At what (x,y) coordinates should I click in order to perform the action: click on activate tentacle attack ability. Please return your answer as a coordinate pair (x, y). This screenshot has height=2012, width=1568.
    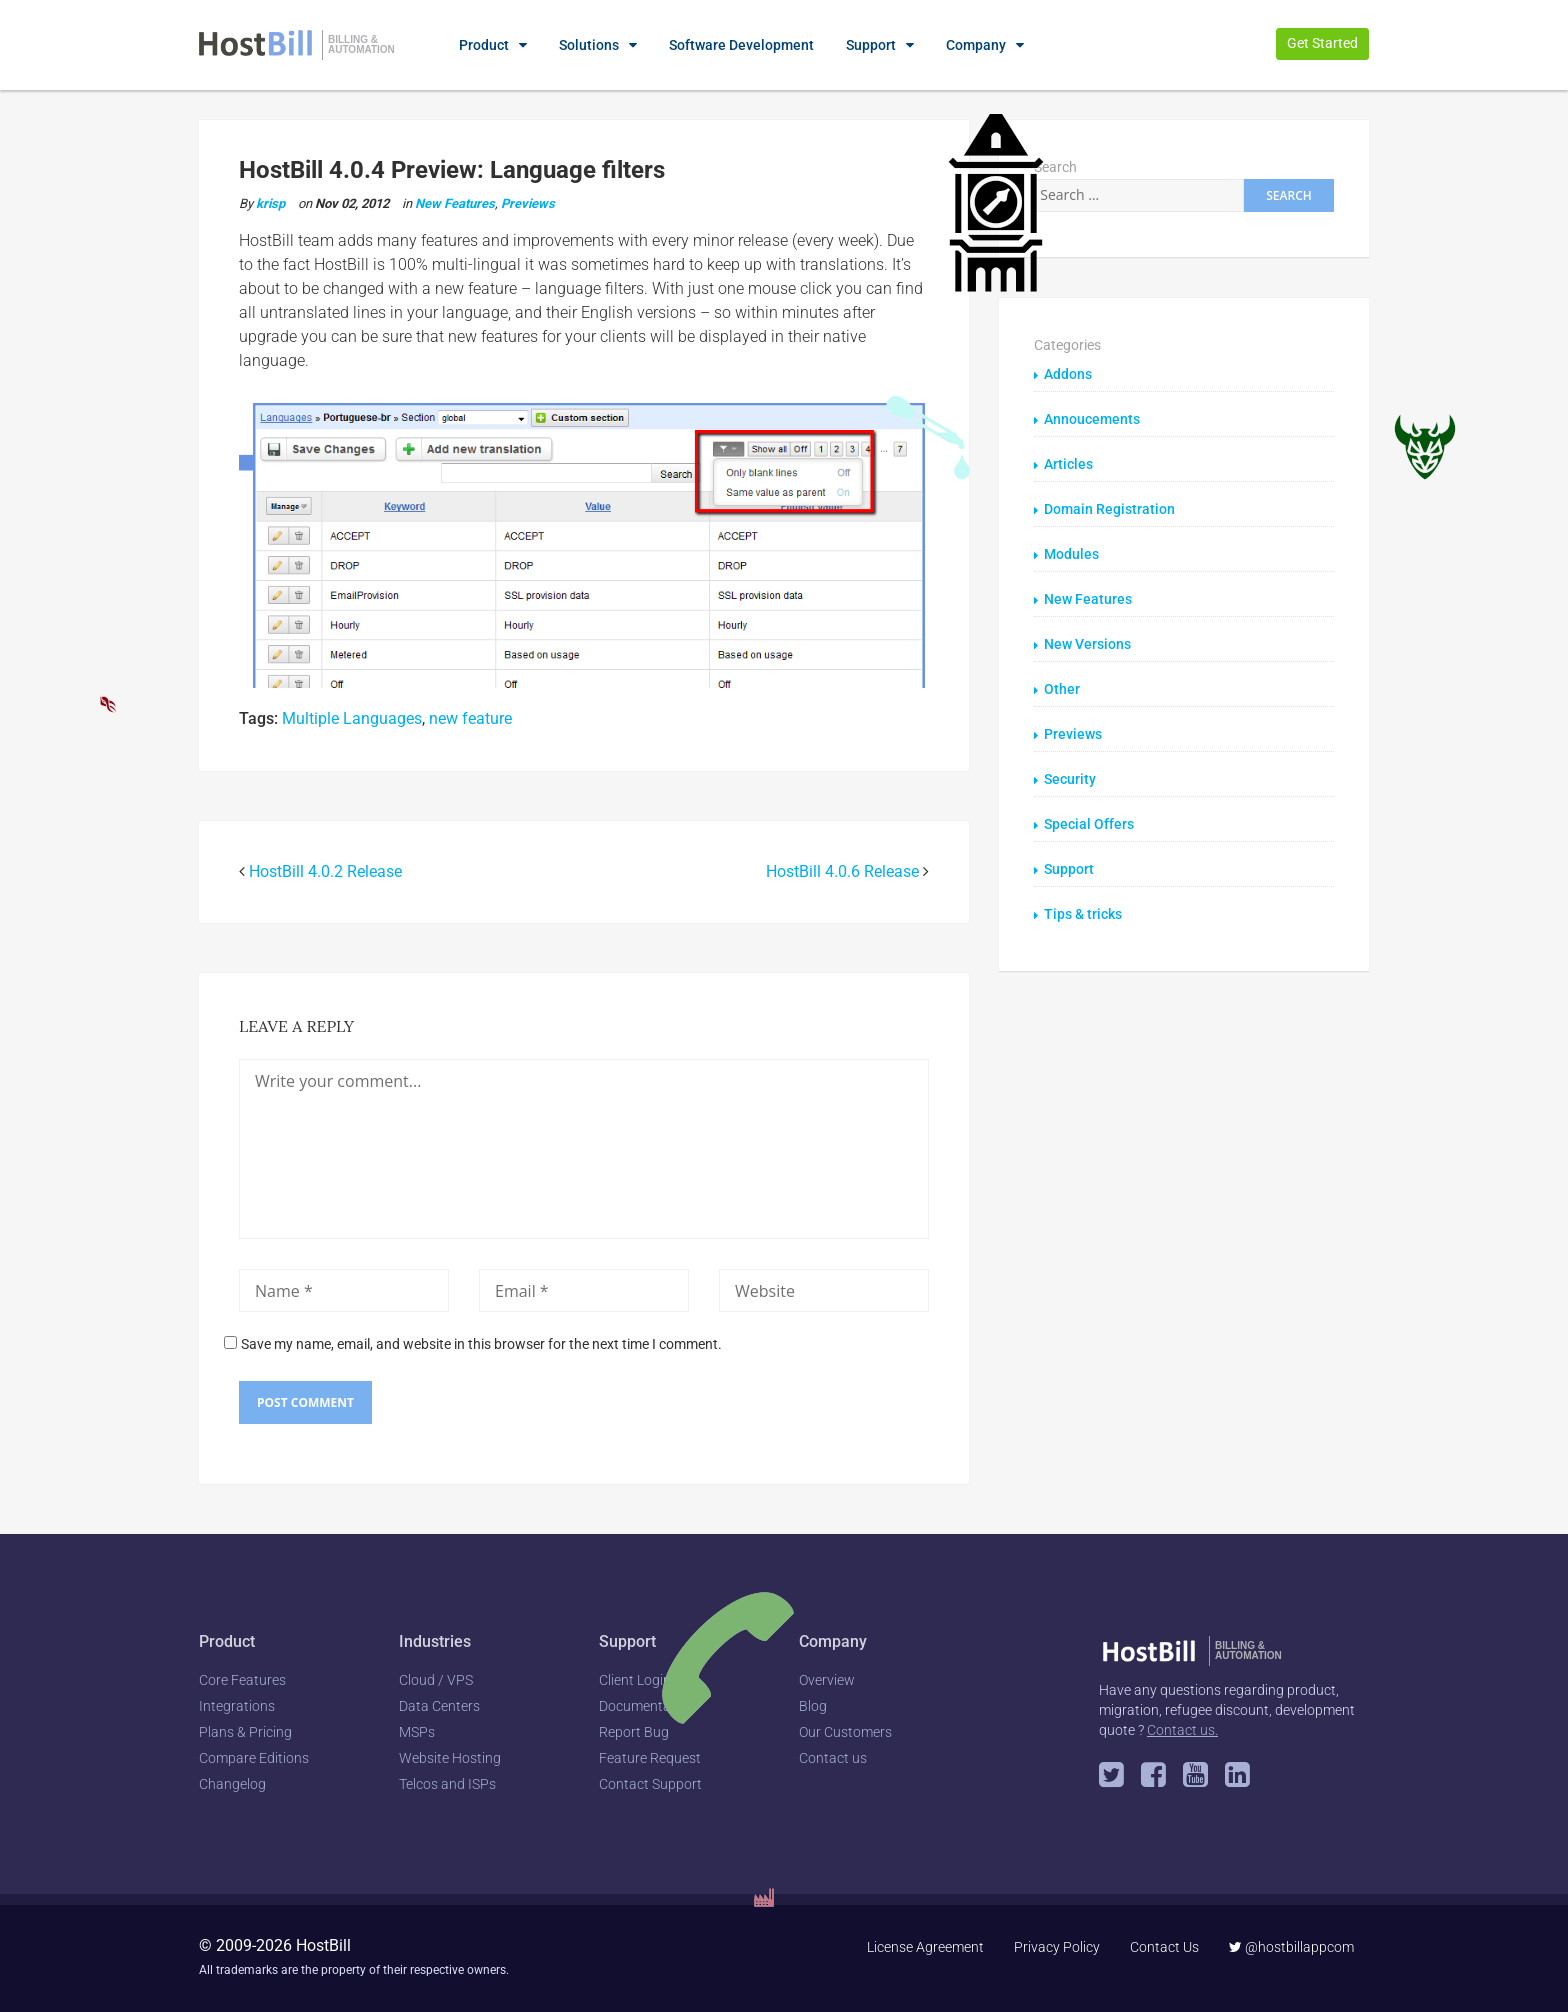
    Looking at the image, I should click on (108, 704).